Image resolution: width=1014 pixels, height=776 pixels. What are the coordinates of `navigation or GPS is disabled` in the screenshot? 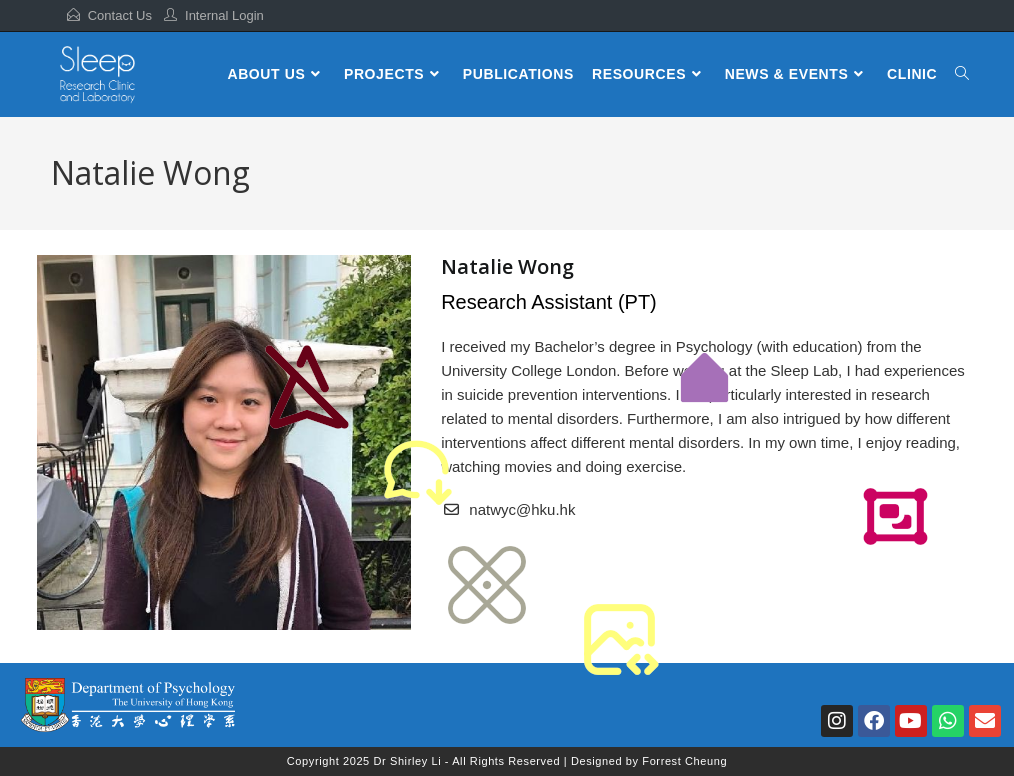 It's located at (307, 387).